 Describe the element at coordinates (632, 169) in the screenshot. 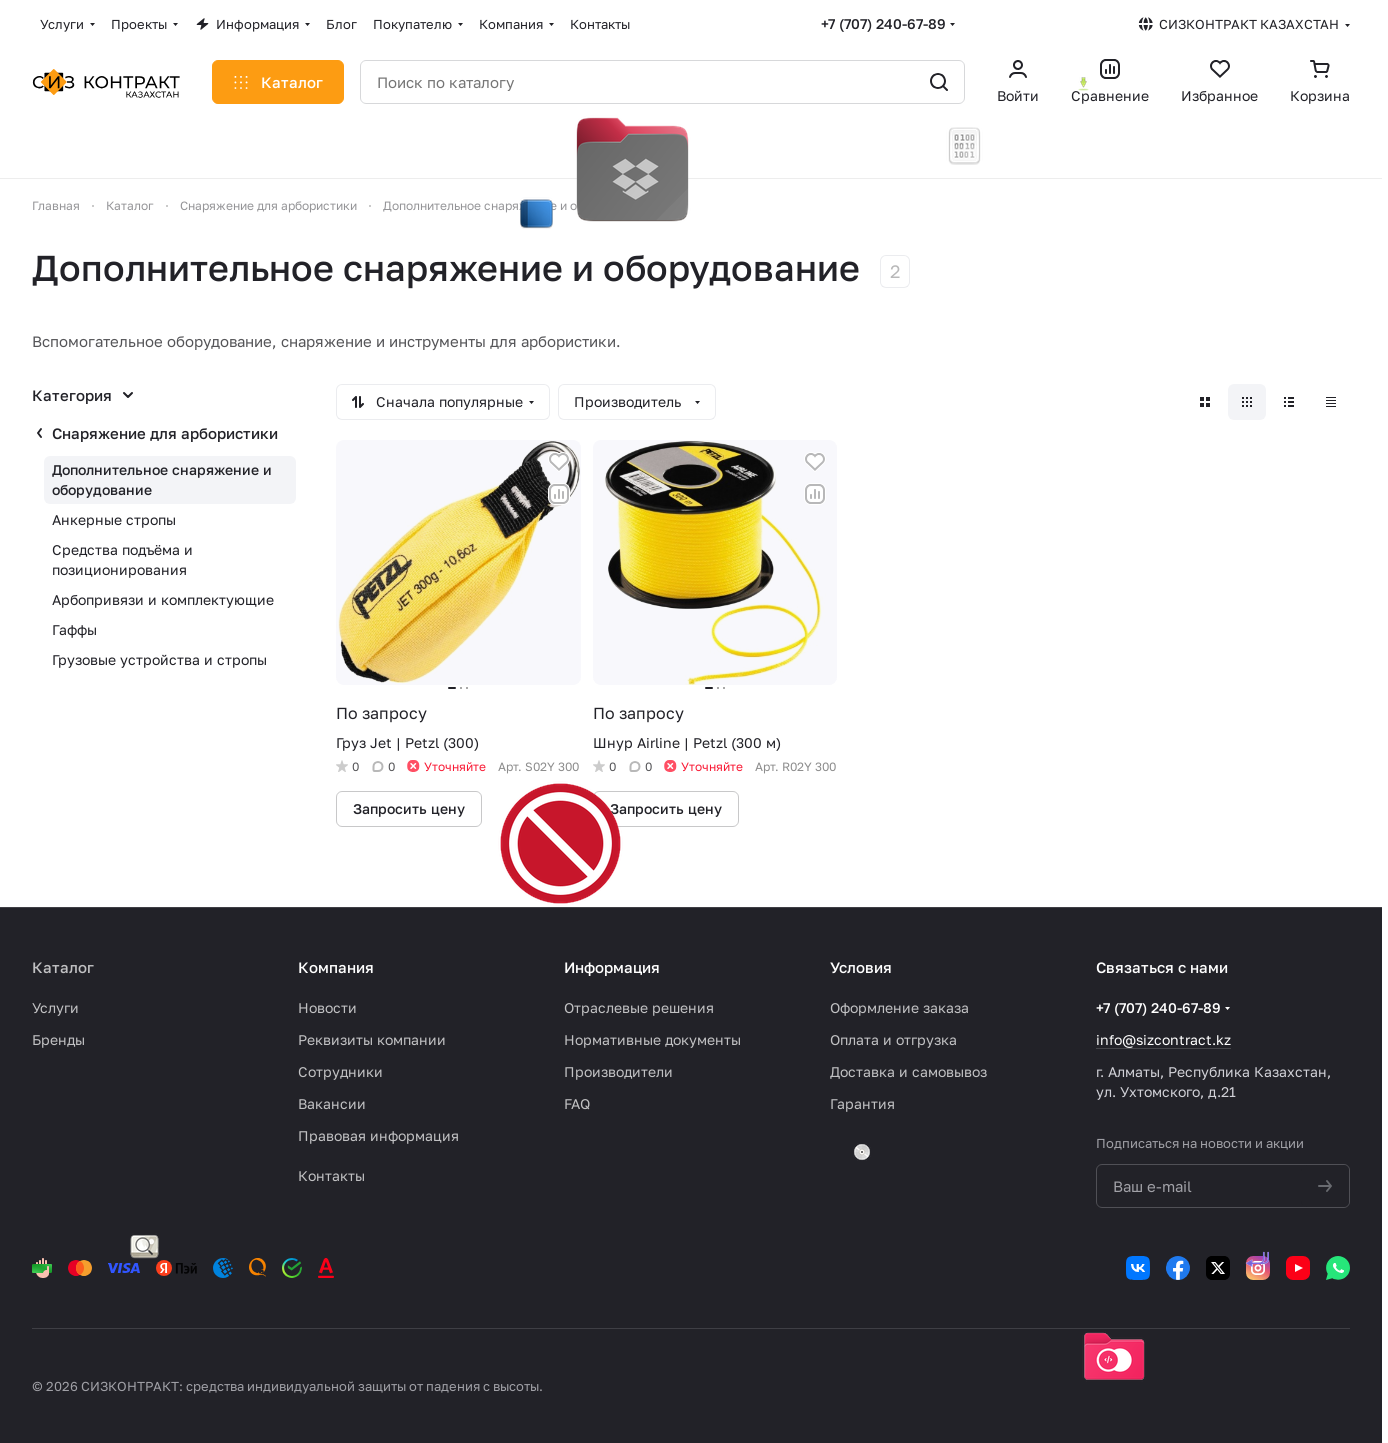

I see `open your dropbox synced folder` at that location.